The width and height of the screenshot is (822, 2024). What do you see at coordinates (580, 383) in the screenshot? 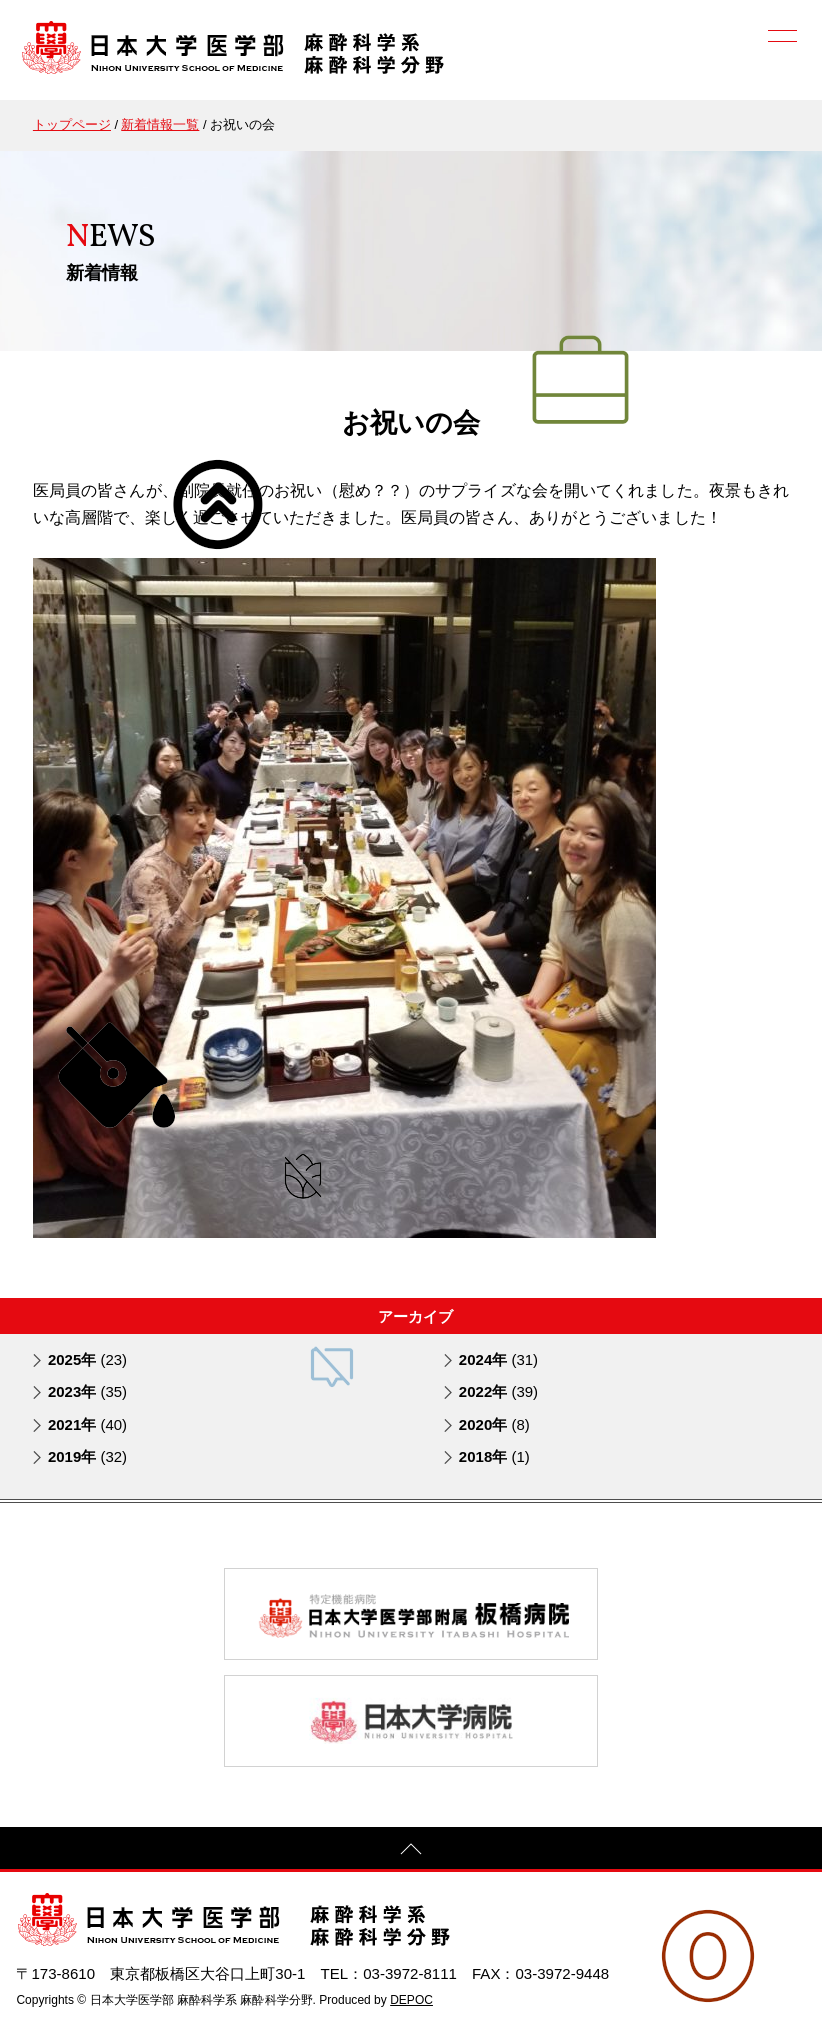
I see `access travel or trip details` at bounding box center [580, 383].